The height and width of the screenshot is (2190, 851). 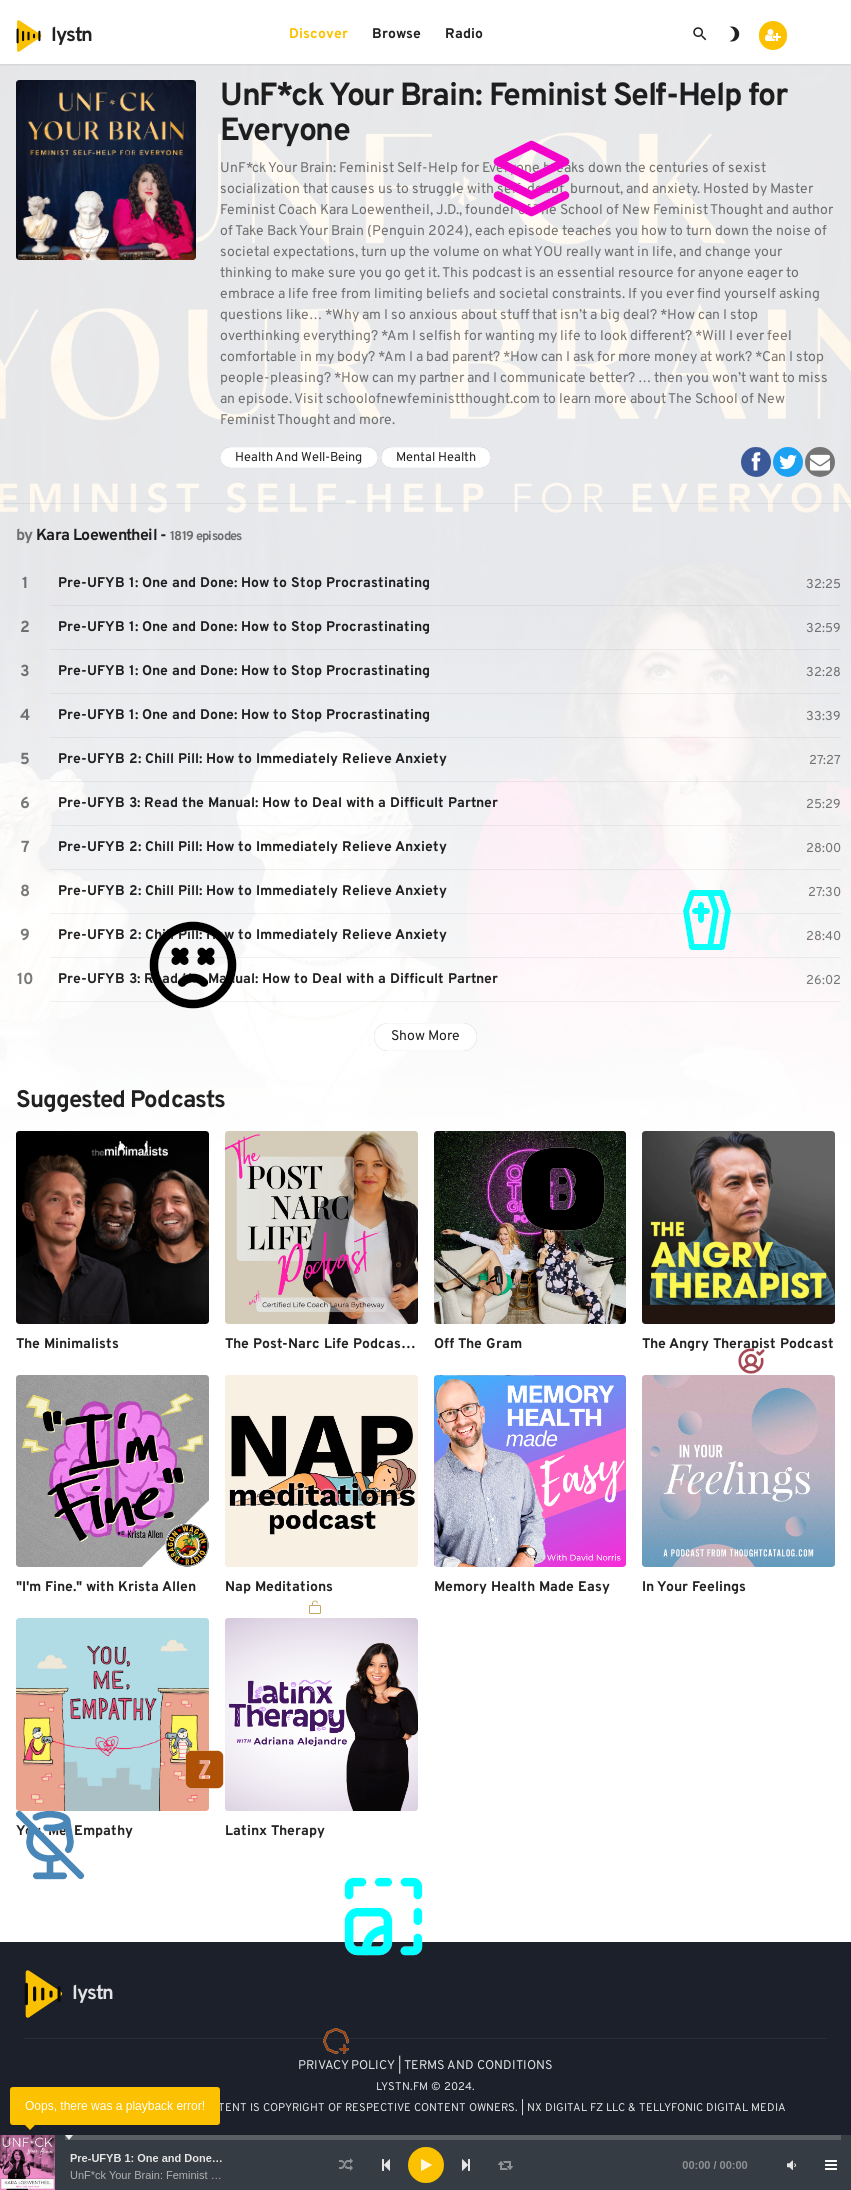 What do you see at coordinates (193, 965) in the screenshot?
I see `indicates an error or system failure` at bounding box center [193, 965].